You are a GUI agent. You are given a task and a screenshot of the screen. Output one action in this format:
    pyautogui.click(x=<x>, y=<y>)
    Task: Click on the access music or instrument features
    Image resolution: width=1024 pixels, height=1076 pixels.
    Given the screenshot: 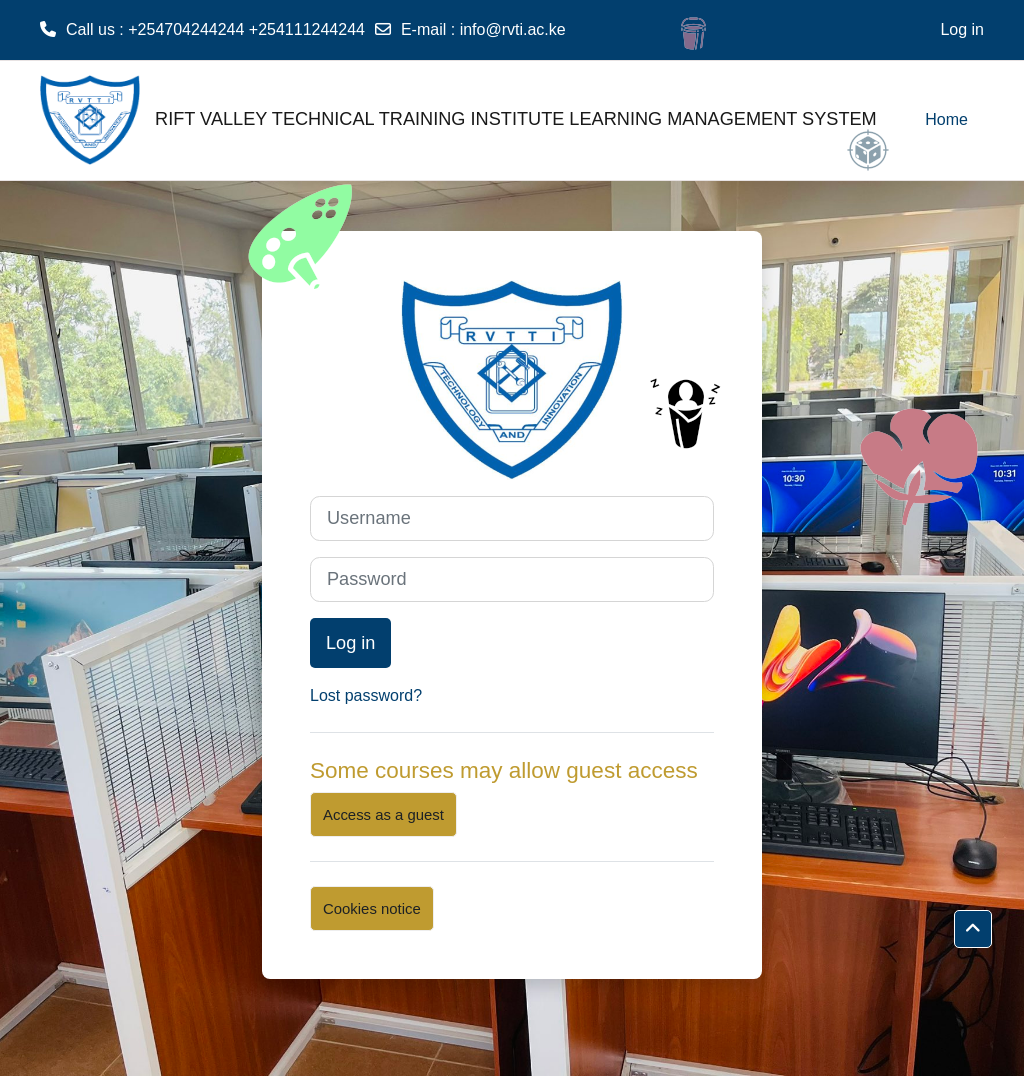 What is the action you would take?
    pyautogui.click(x=302, y=236)
    